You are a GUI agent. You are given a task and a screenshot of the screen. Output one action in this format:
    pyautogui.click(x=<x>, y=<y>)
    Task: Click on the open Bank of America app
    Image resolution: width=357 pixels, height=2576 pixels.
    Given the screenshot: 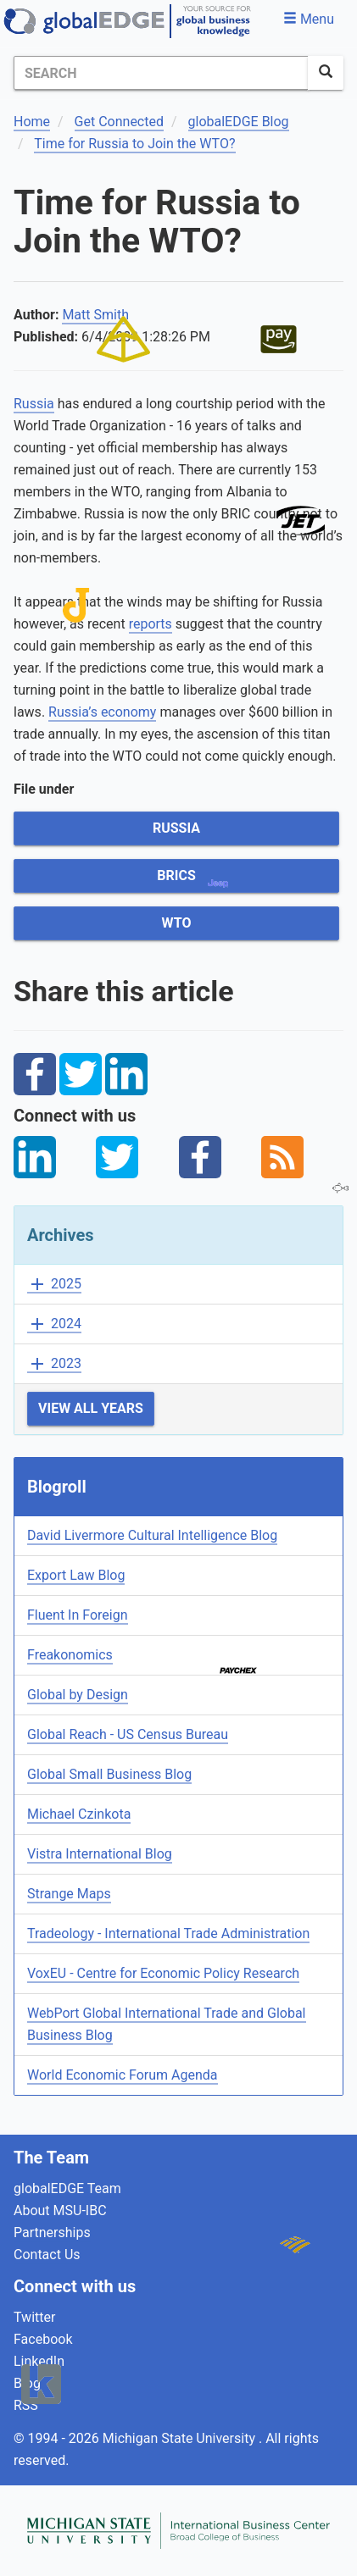 What is the action you would take?
    pyautogui.click(x=295, y=2245)
    